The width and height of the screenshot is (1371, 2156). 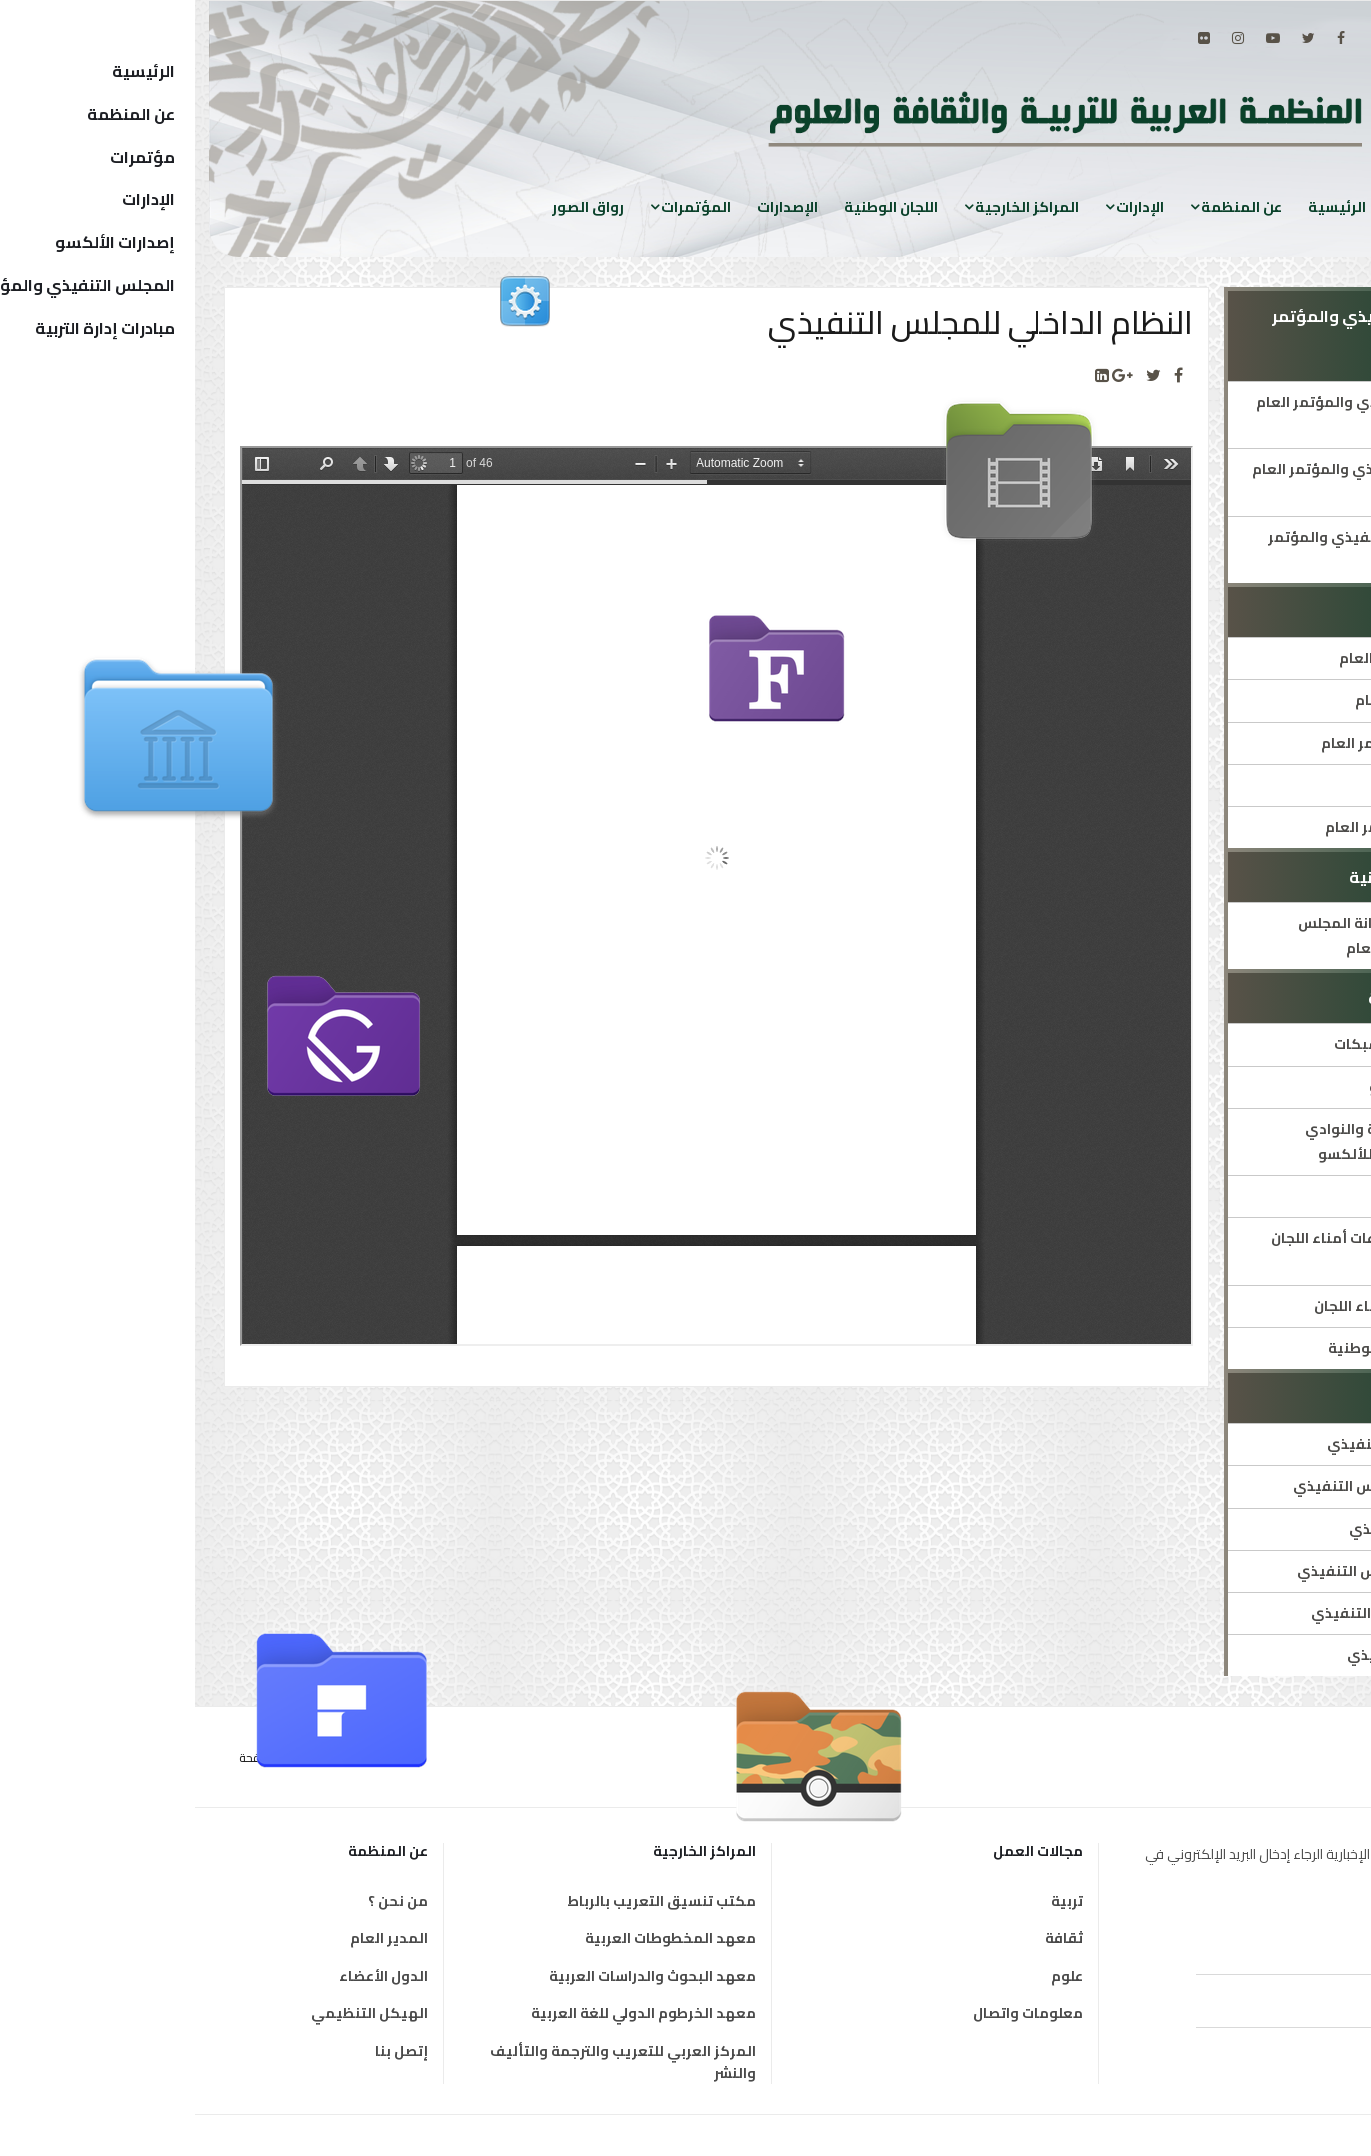 What do you see at coordinates (1019, 471) in the screenshot?
I see `open your videos folder` at bounding box center [1019, 471].